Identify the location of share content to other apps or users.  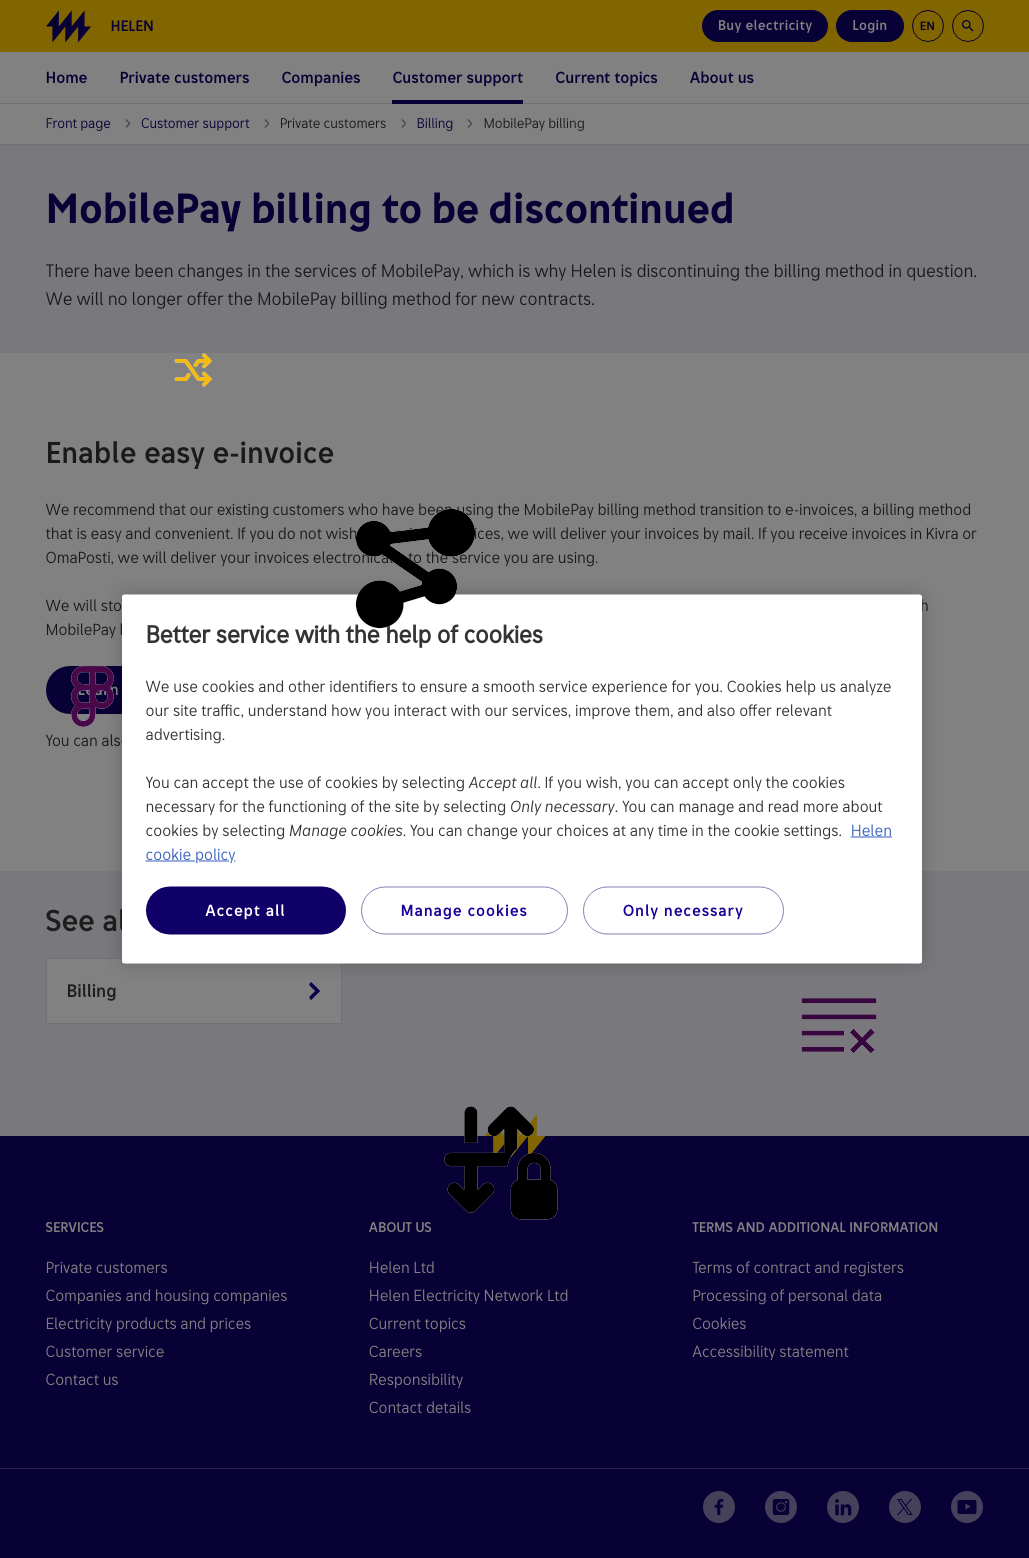
(415, 568).